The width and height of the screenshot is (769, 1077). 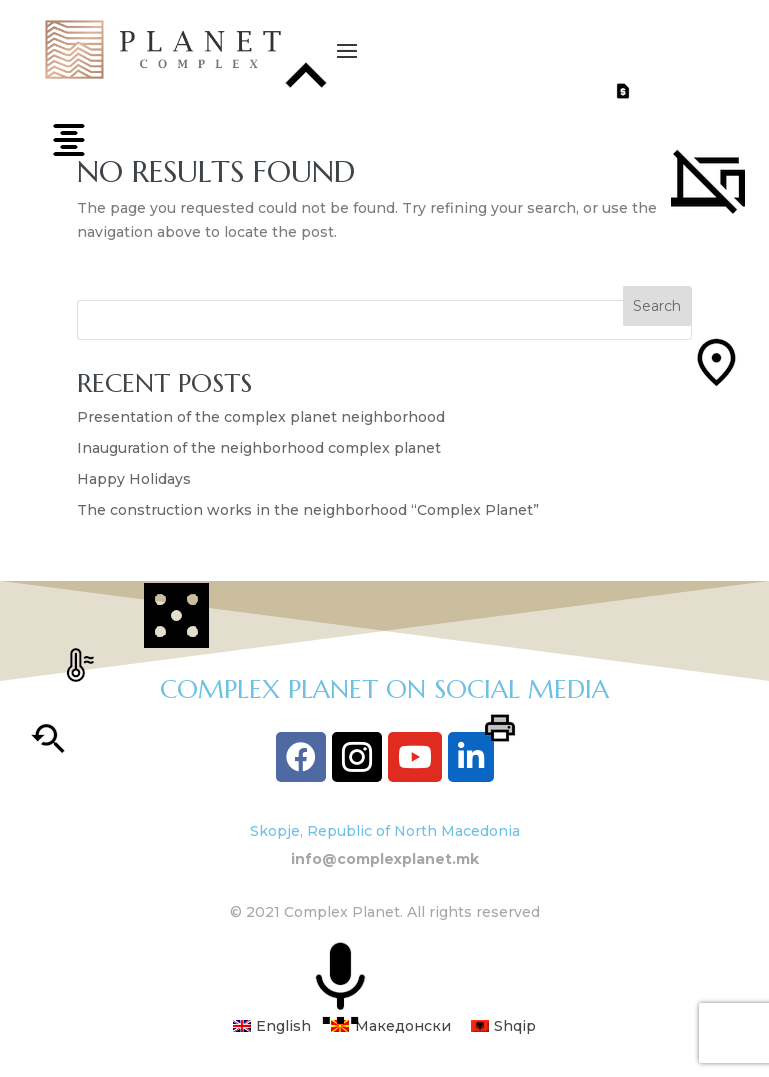 What do you see at coordinates (176, 615) in the screenshot?
I see `access casino or gambling games` at bounding box center [176, 615].